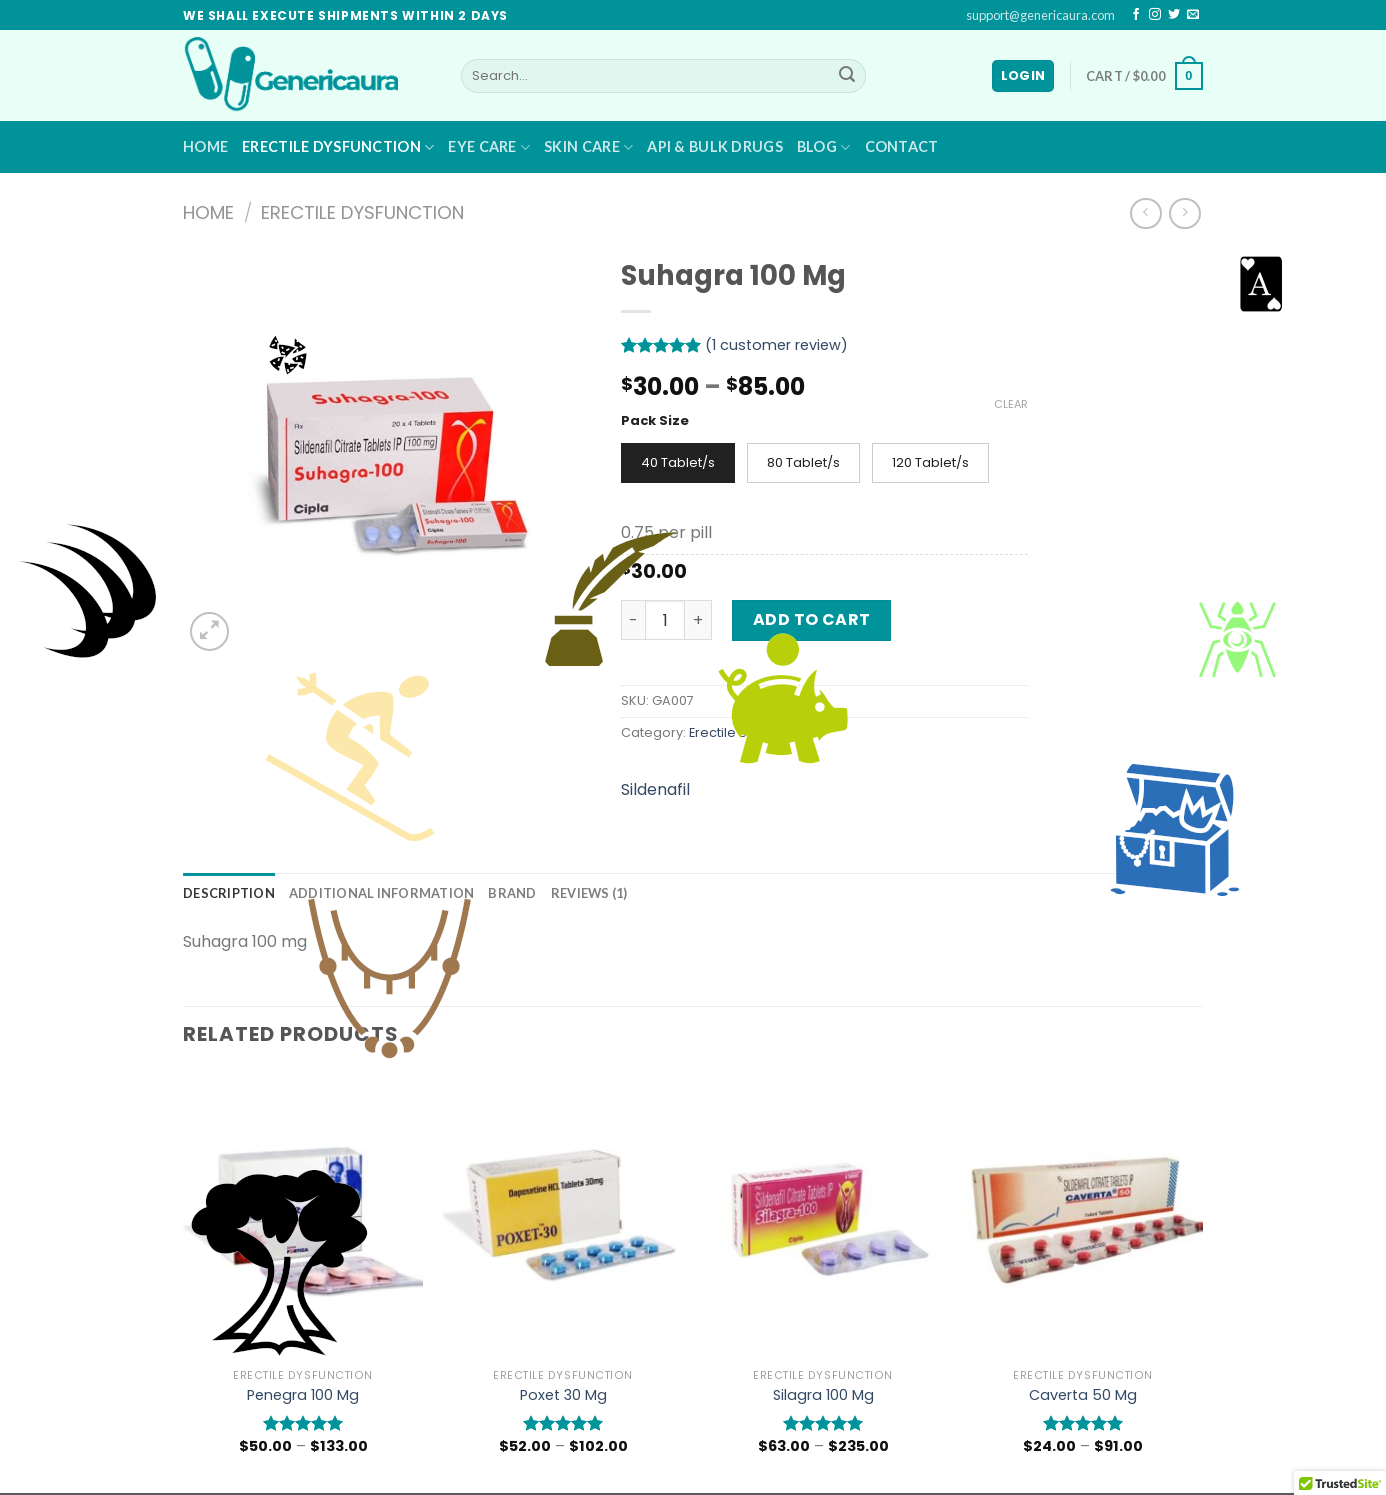 This screenshot has width=1386, height=1495. What do you see at coordinates (350, 757) in the screenshot?
I see `access skiing or winter sports activities` at bounding box center [350, 757].